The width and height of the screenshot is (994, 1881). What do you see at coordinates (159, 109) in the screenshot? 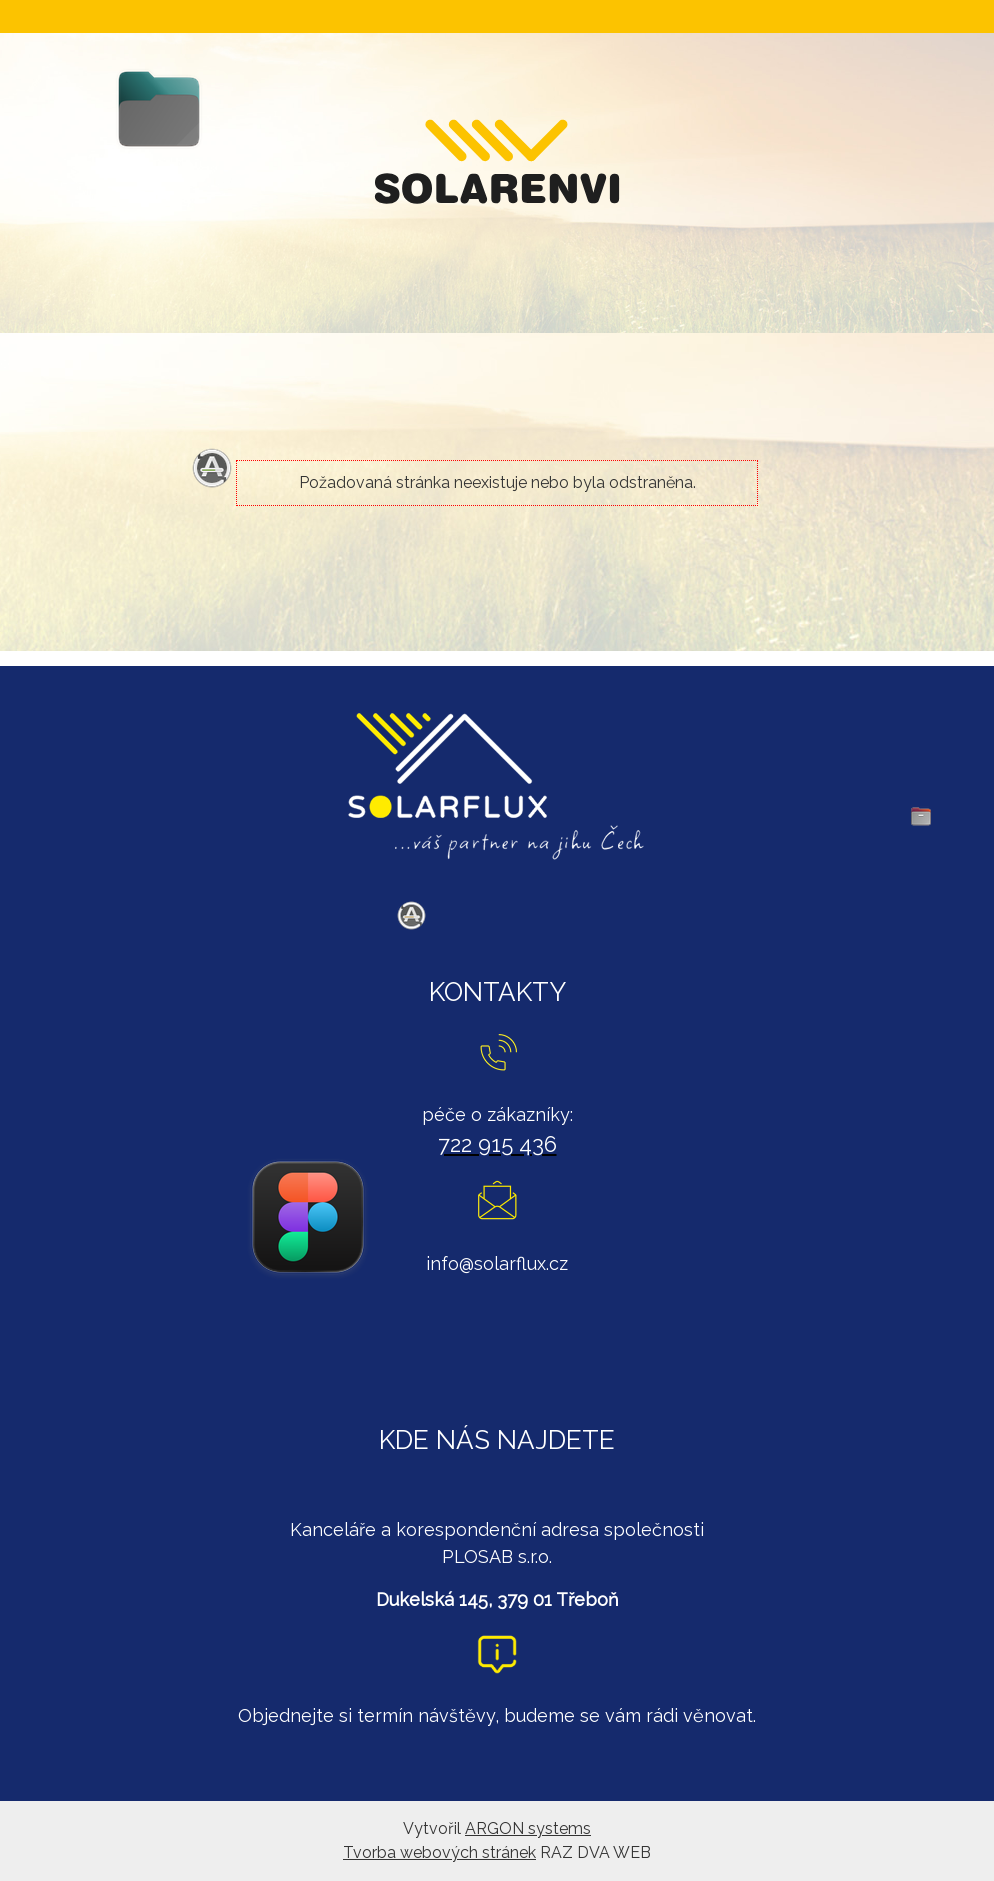
I see `drop files here to move them into this folder` at bounding box center [159, 109].